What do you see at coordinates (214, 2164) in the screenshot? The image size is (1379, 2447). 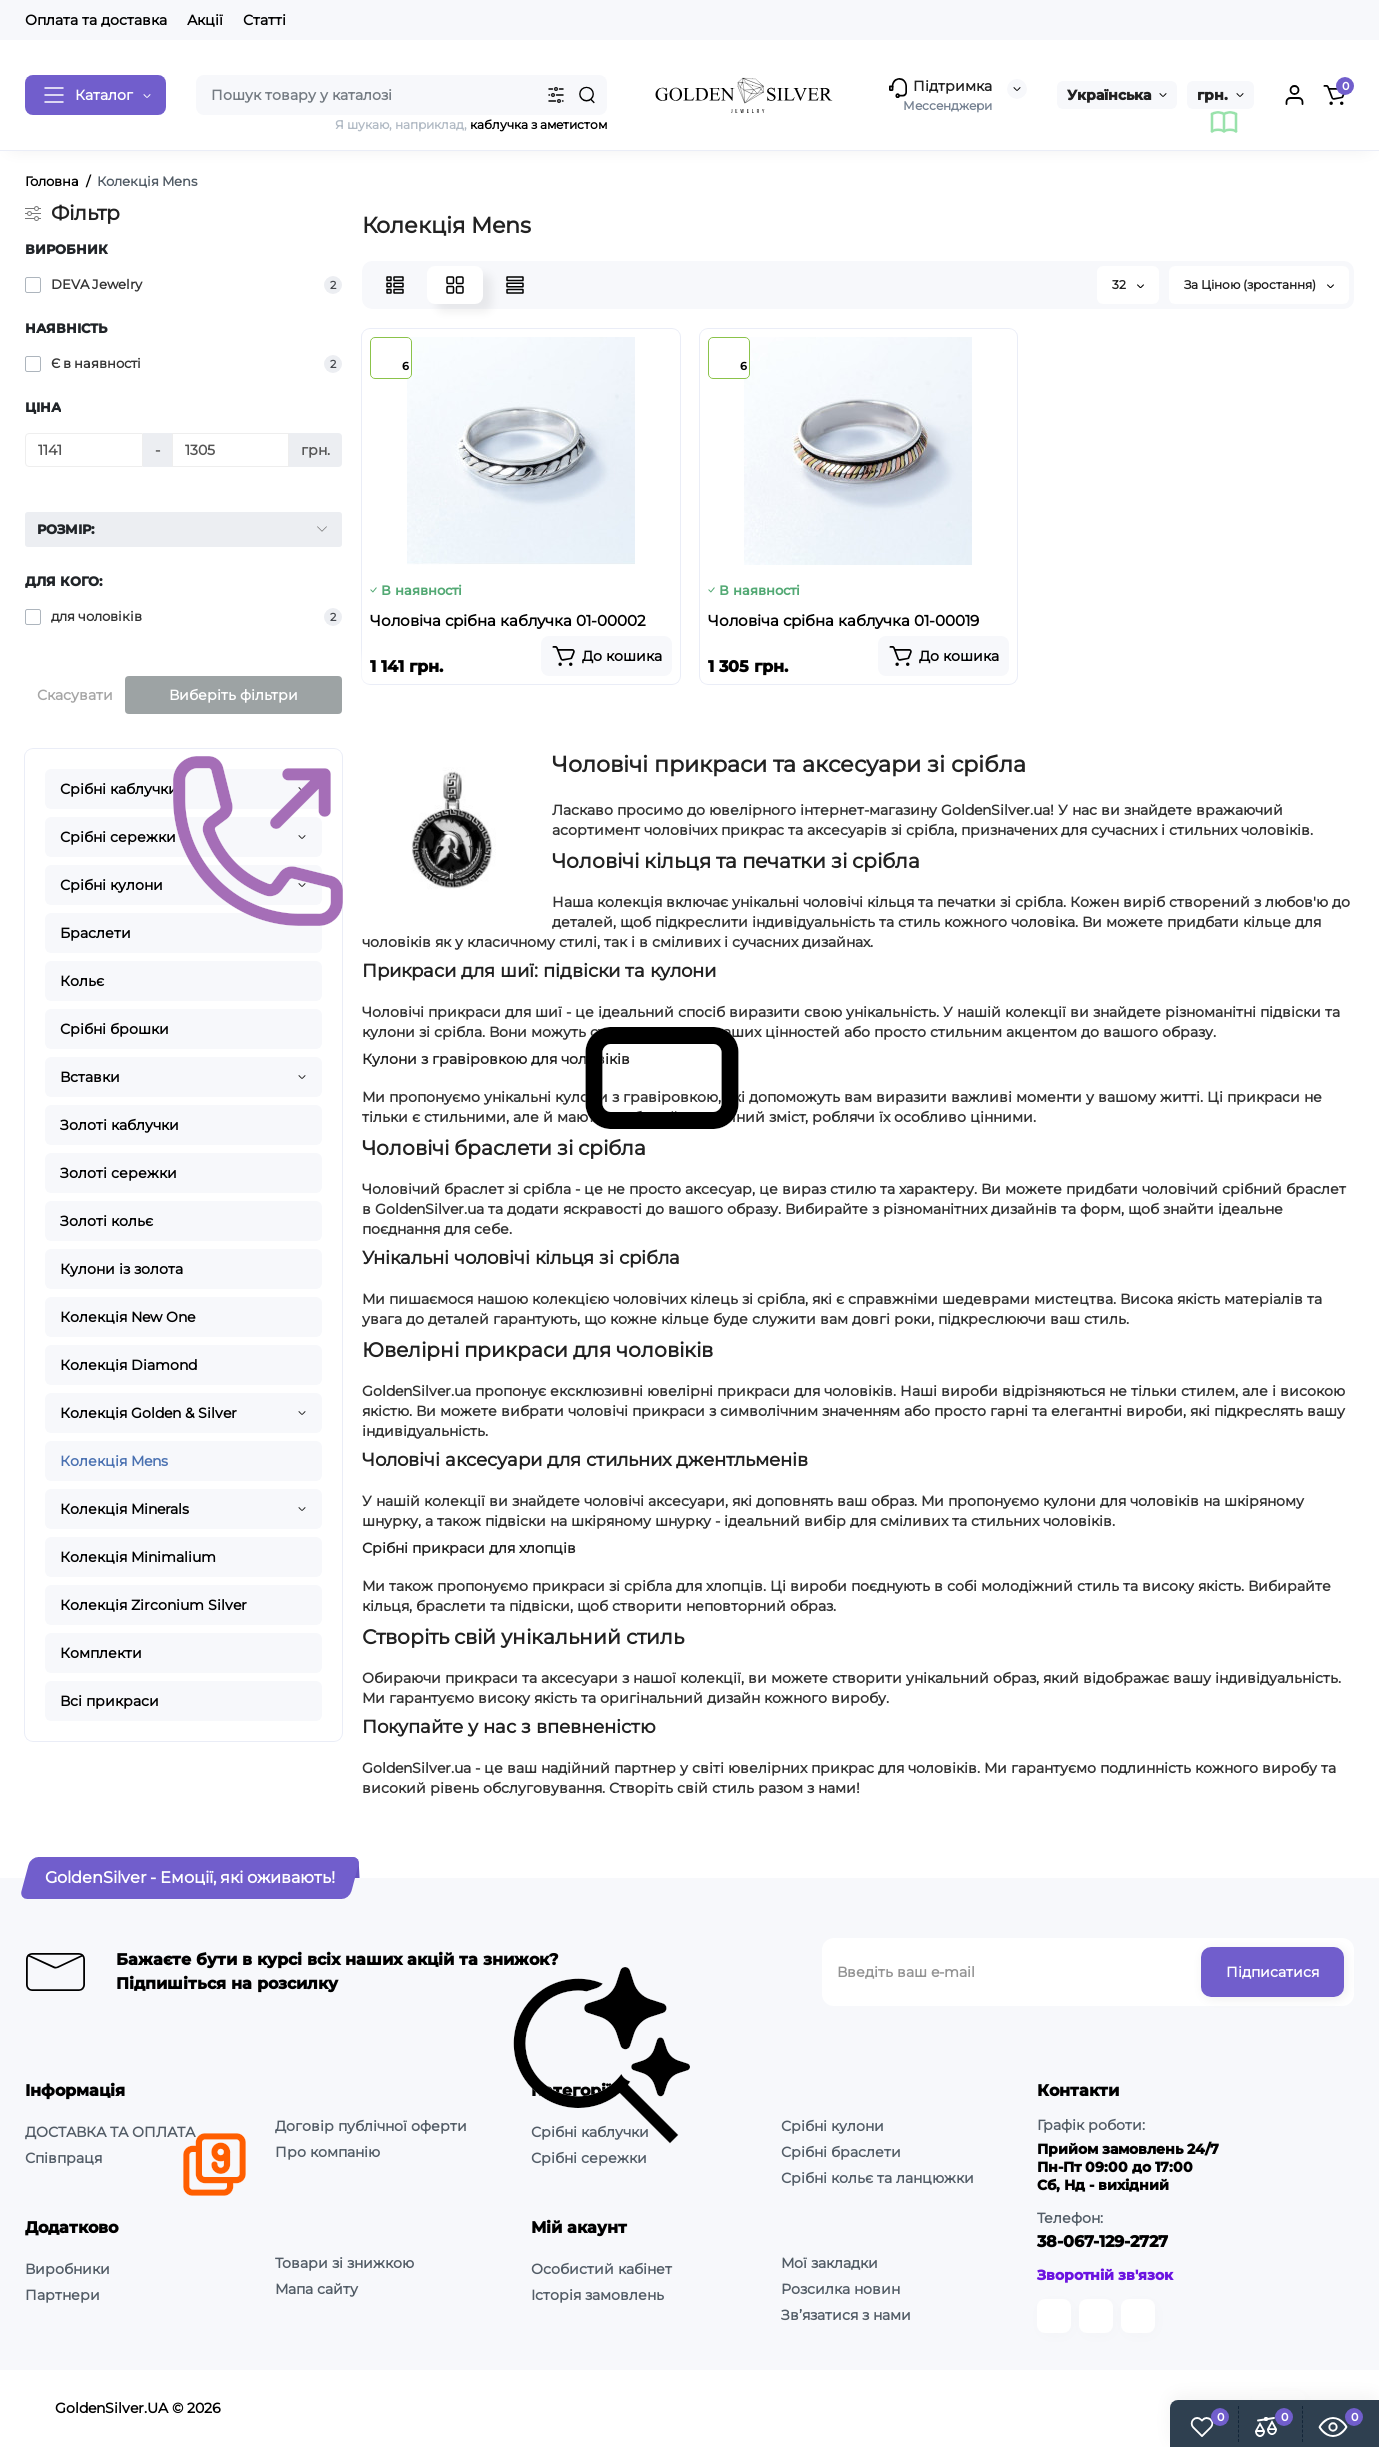 I see `view item 9 in a collection` at bounding box center [214, 2164].